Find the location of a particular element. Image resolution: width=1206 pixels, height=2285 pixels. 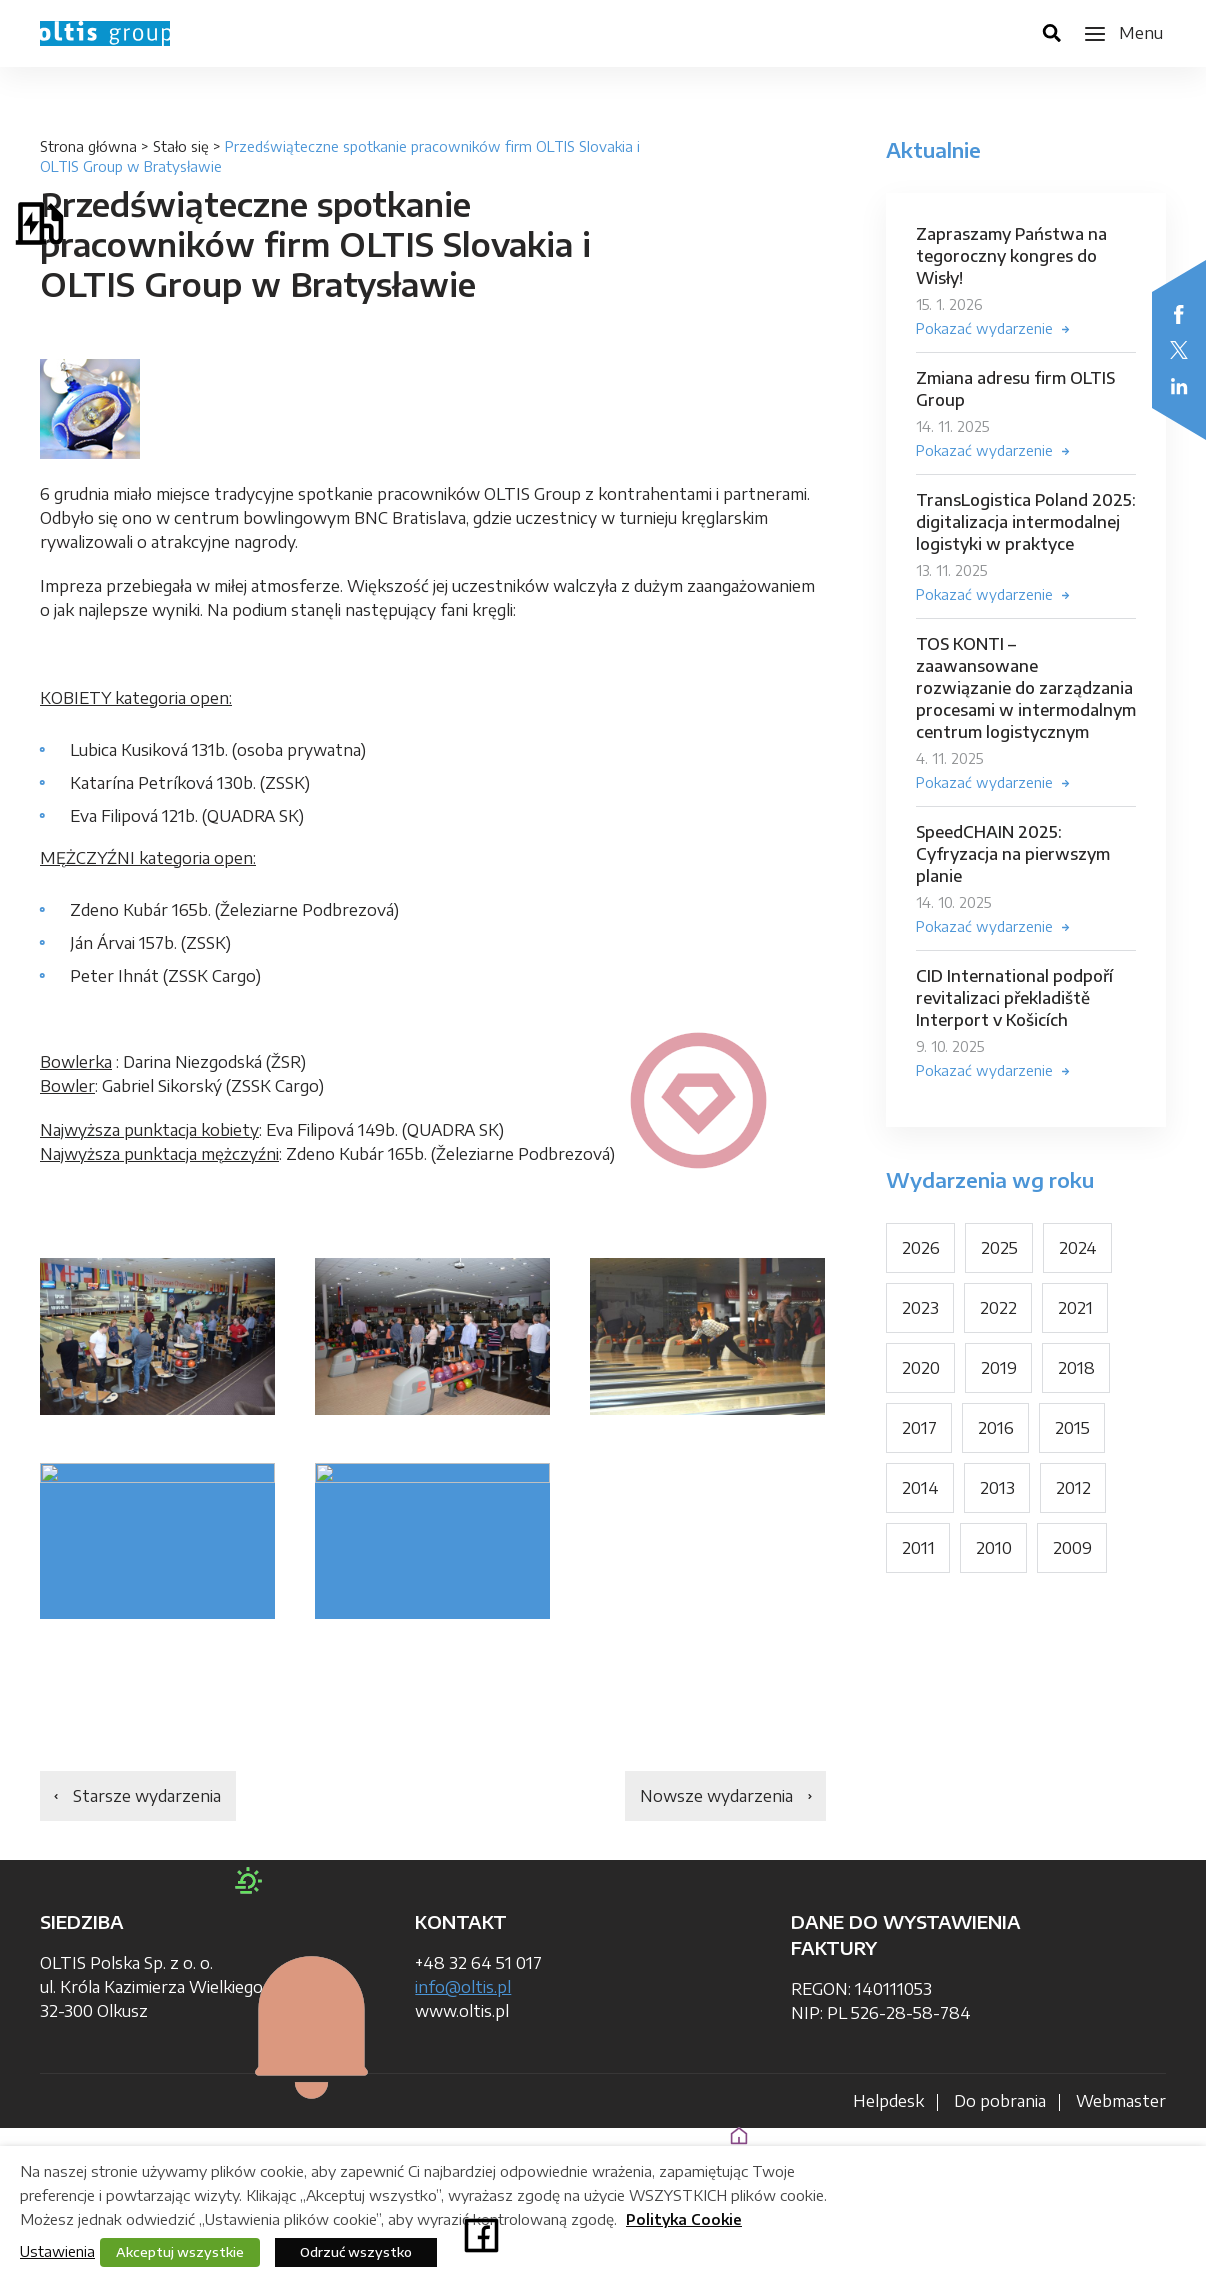

copper cryptocurrency or token indicator is located at coordinates (698, 1100).